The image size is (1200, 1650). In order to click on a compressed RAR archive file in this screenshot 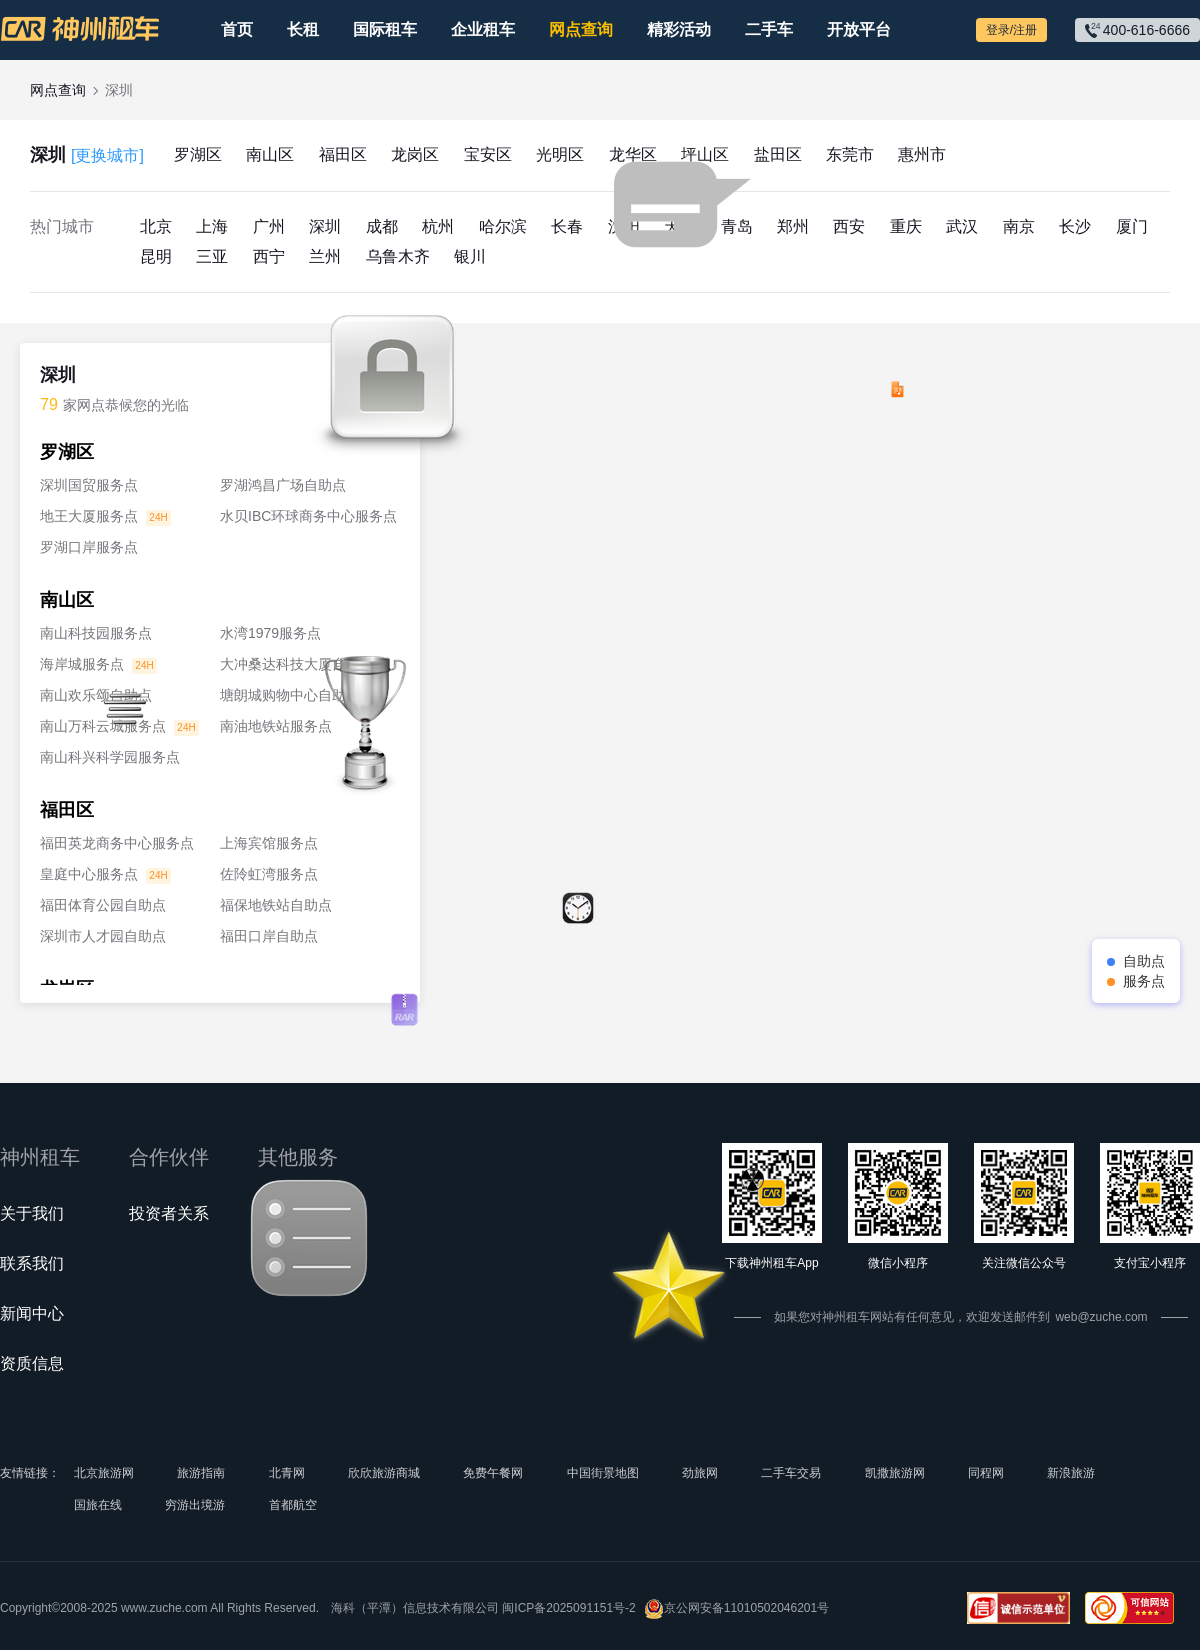, I will do `click(404, 1009)`.